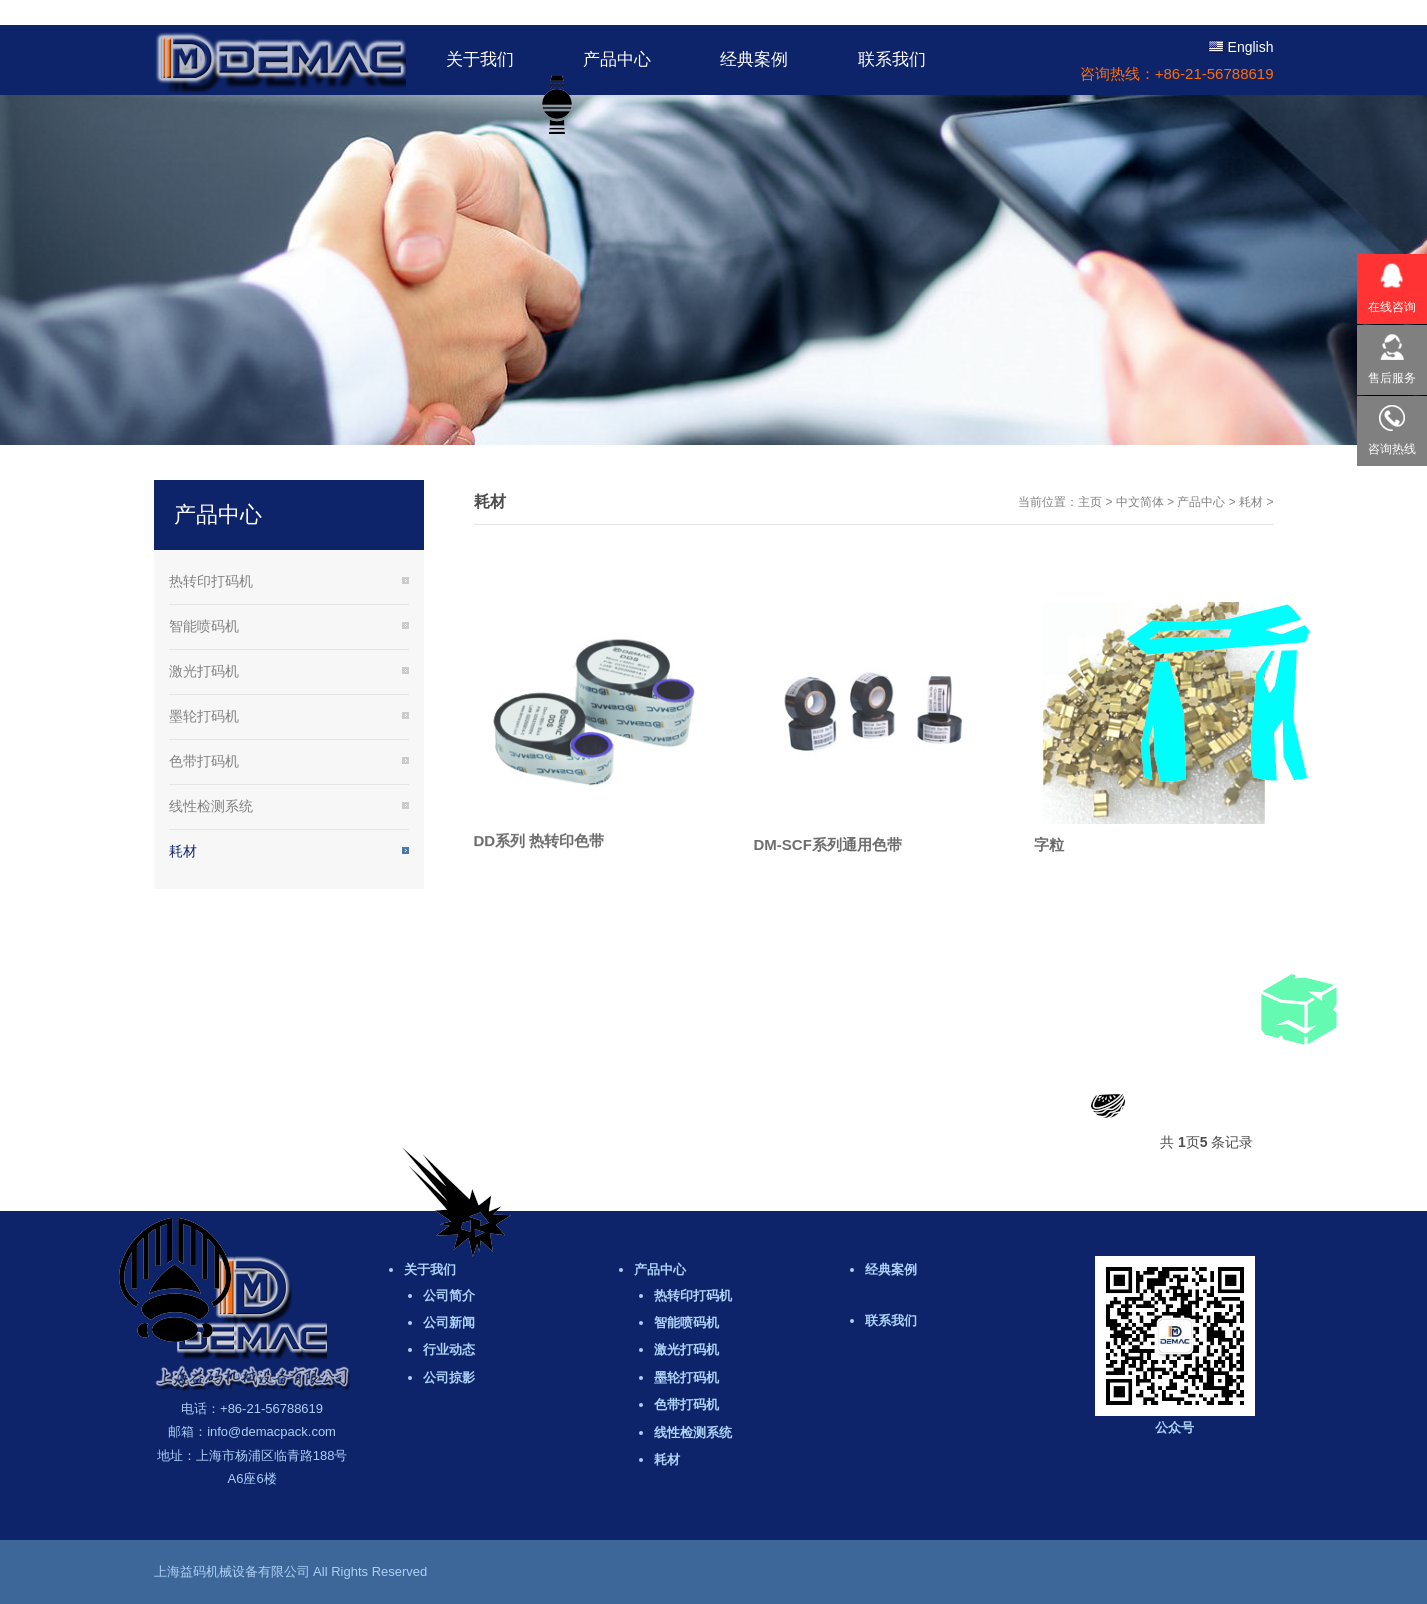 This screenshot has width=1427, height=1604. I want to click on select watermelon flavor or ingredient, so click(1108, 1106).